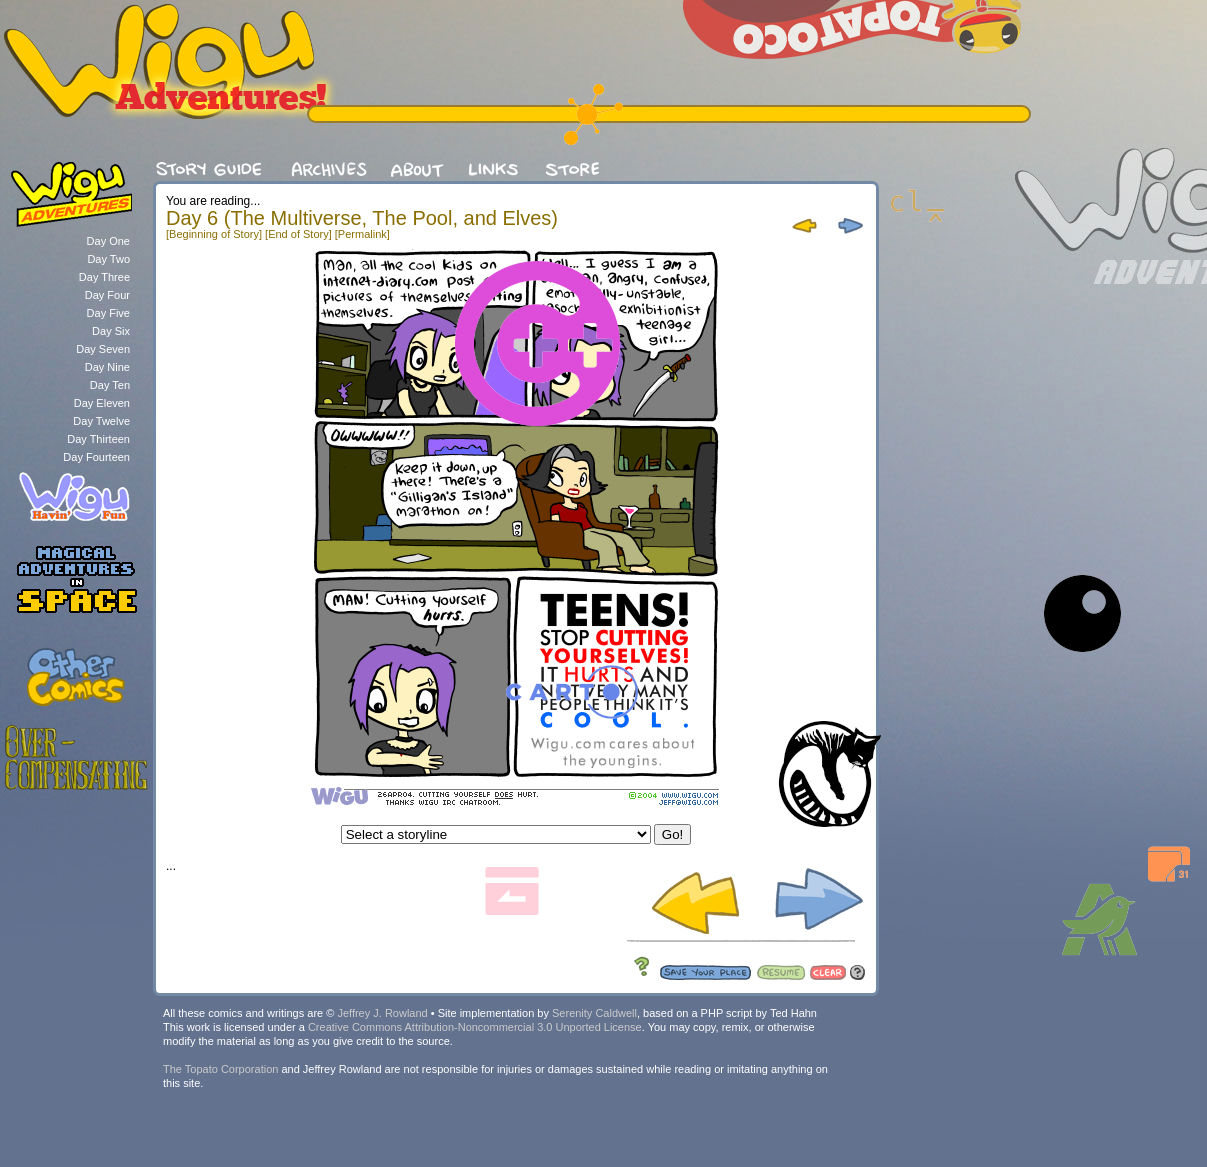 Image resolution: width=1207 pixels, height=1167 pixels. What do you see at coordinates (572, 692) in the screenshot?
I see `CARTO mapping platform logo` at bounding box center [572, 692].